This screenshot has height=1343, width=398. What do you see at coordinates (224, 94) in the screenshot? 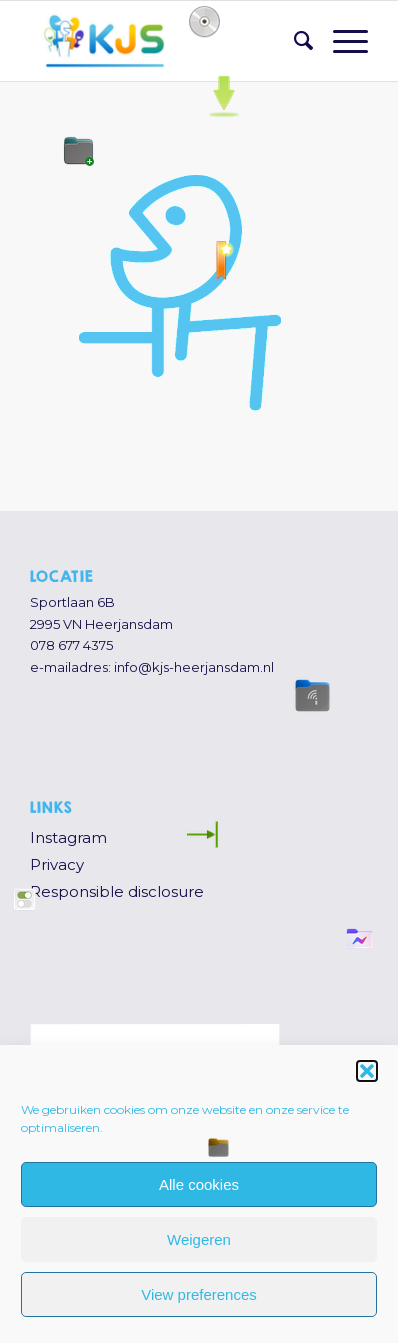
I see `save the current file or document` at bounding box center [224, 94].